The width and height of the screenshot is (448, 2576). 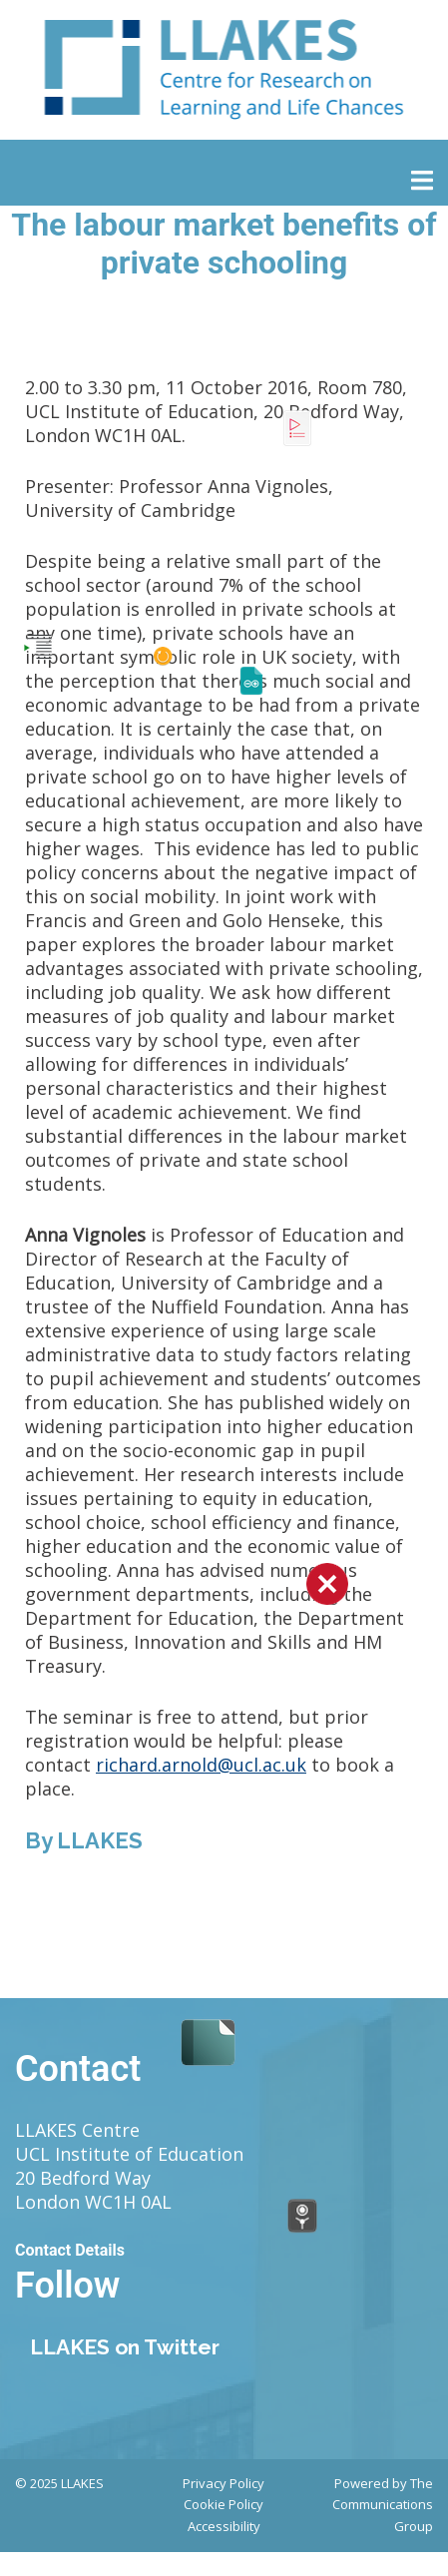 I want to click on an mpegurl audio playlist file, so click(x=297, y=428).